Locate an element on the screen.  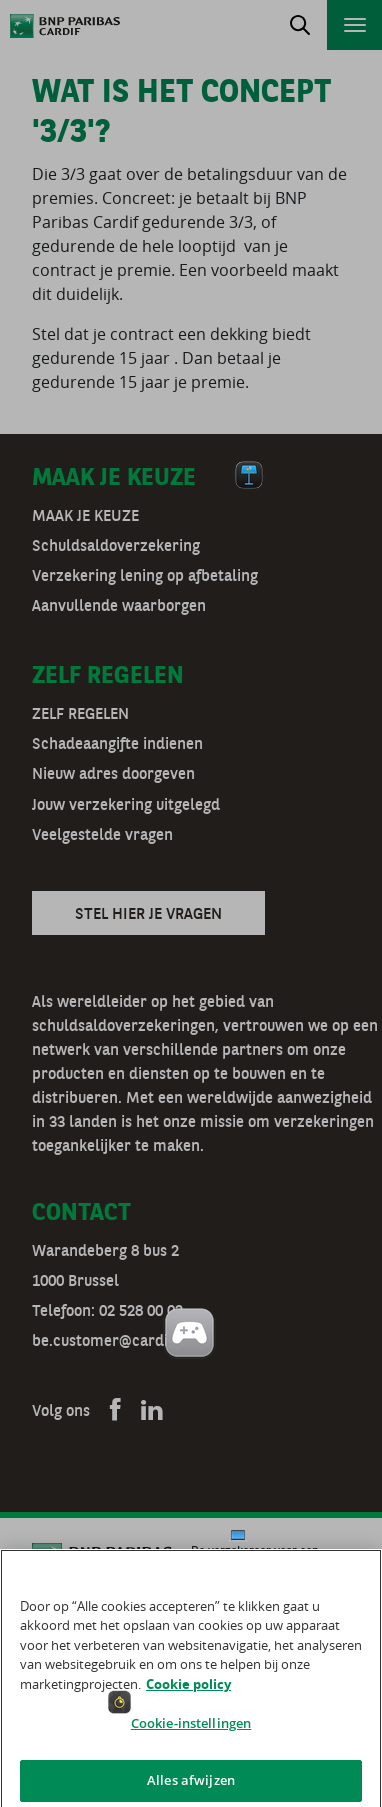
represents this macbook device in system settings is located at coordinates (238, 1534).